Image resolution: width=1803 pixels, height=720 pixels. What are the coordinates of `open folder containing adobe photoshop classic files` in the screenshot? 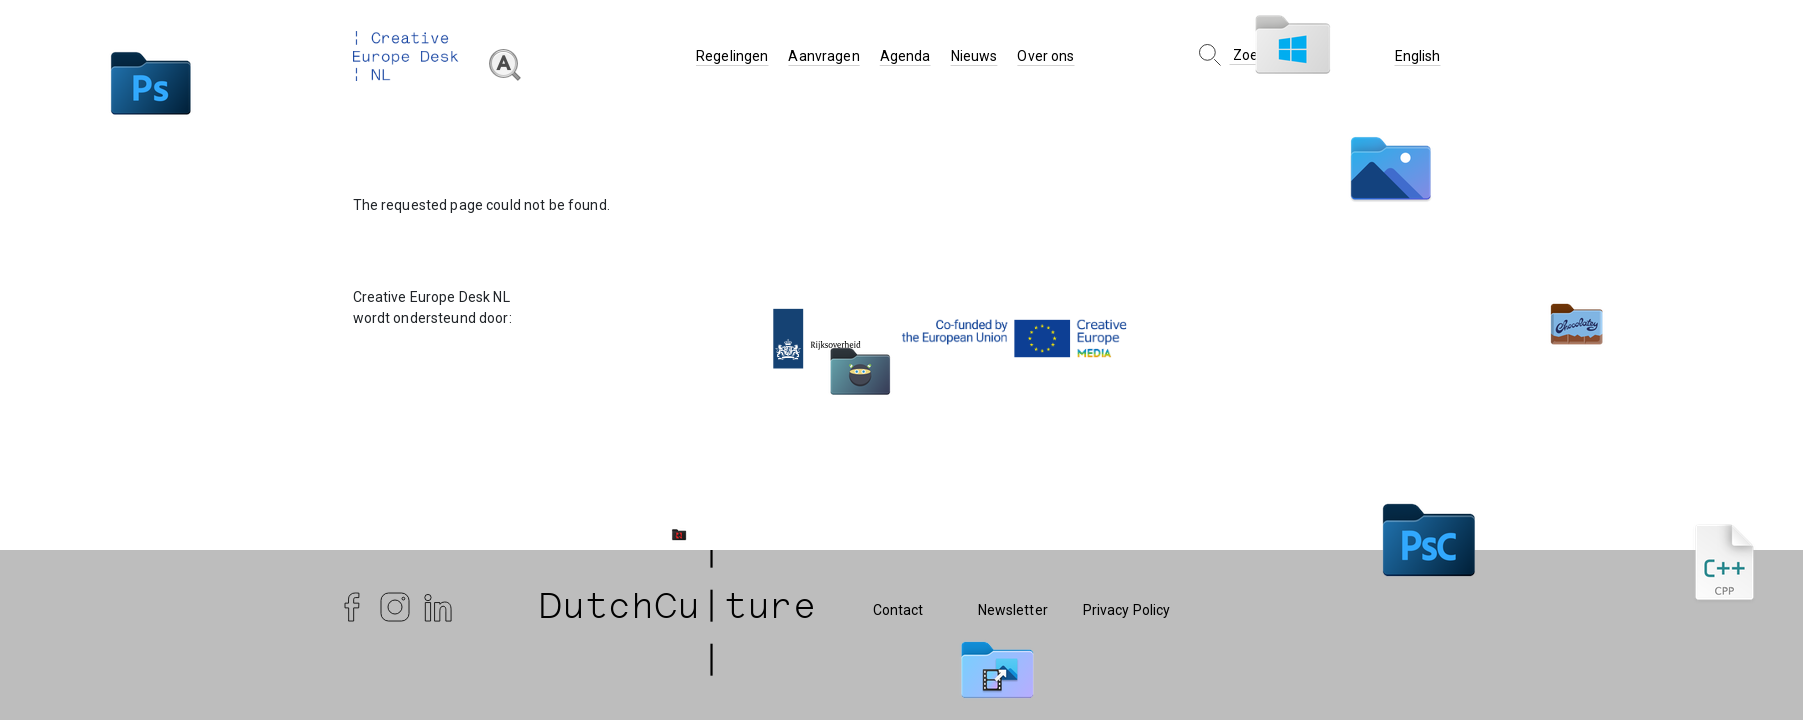 It's located at (1428, 542).